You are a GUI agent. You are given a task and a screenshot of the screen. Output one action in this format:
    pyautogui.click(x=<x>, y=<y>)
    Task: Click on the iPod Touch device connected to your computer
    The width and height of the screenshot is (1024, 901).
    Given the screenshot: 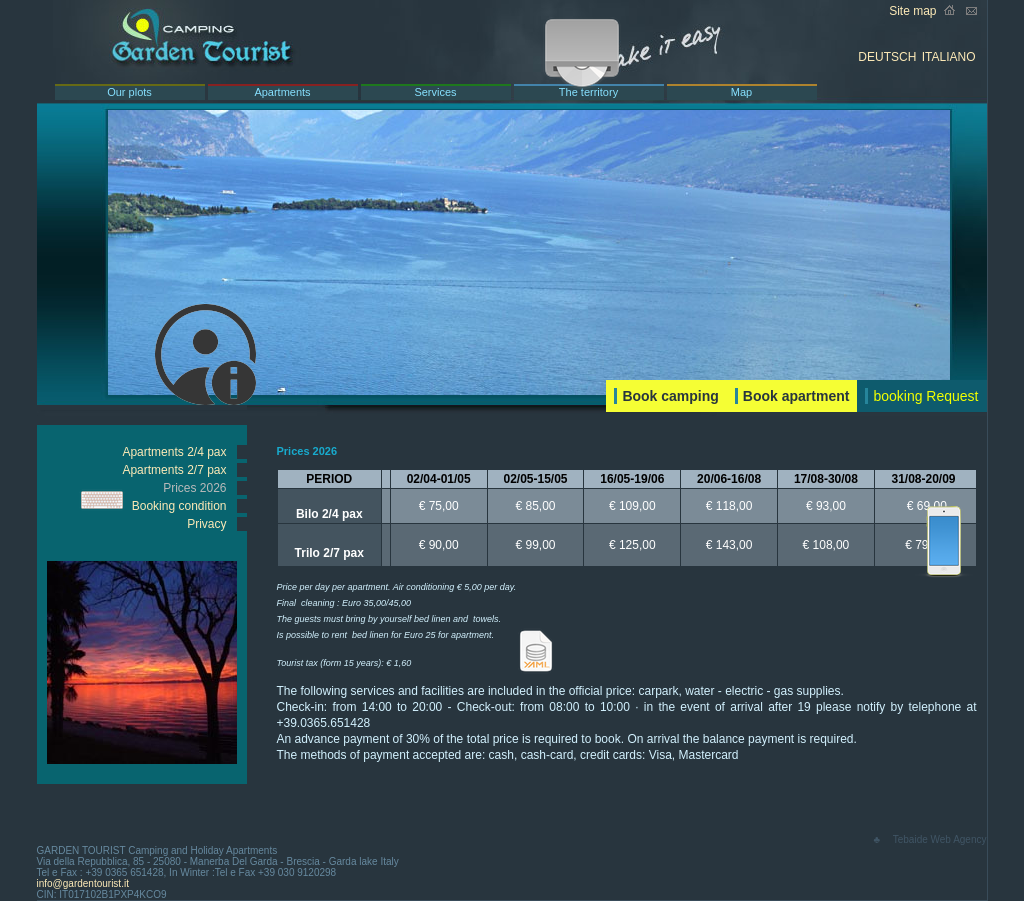 What is the action you would take?
    pyautogui.click(x=944, y=542)
    